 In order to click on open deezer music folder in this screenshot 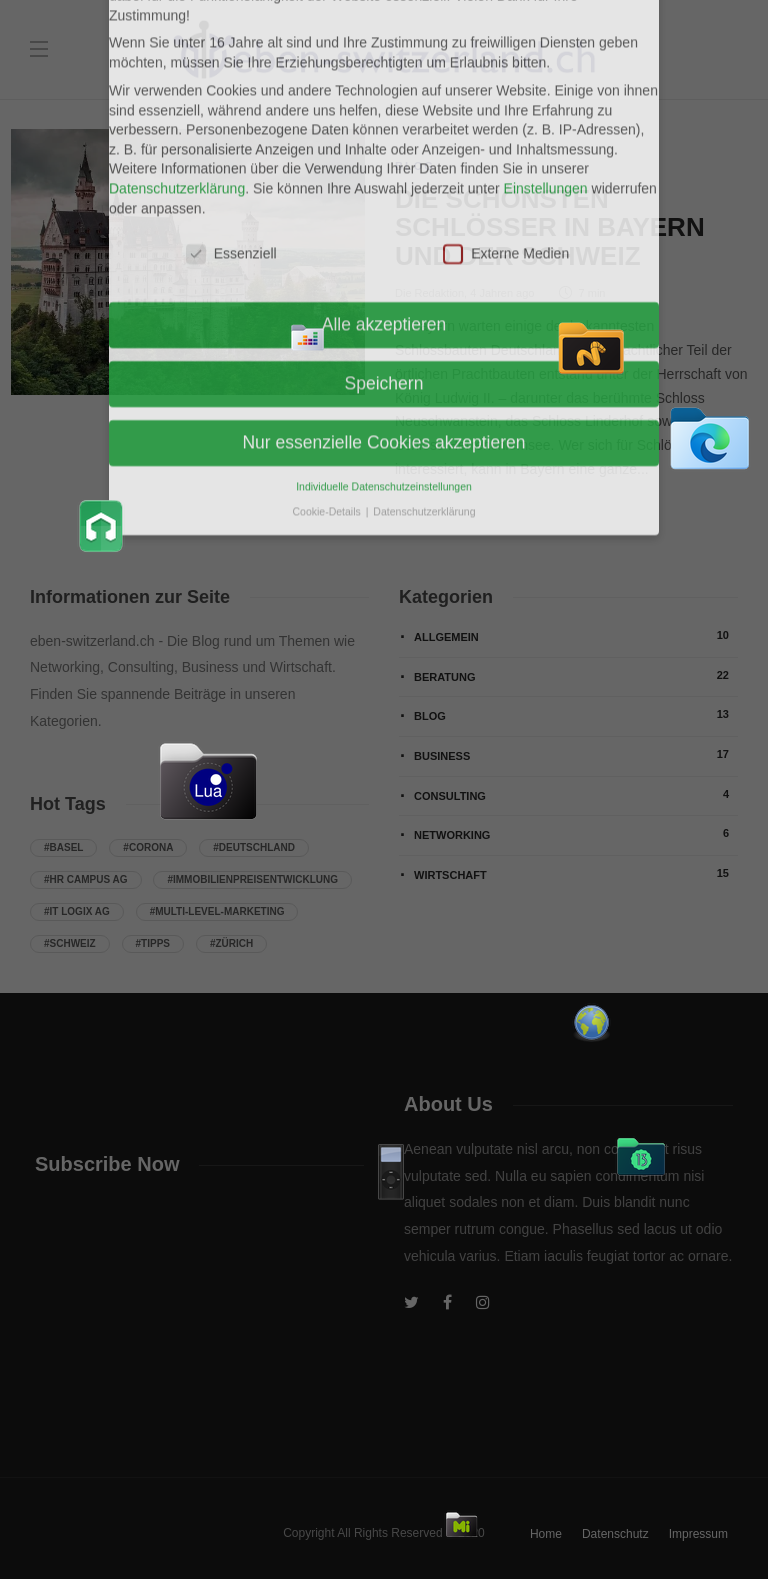, I will do `click(307, 338)`.